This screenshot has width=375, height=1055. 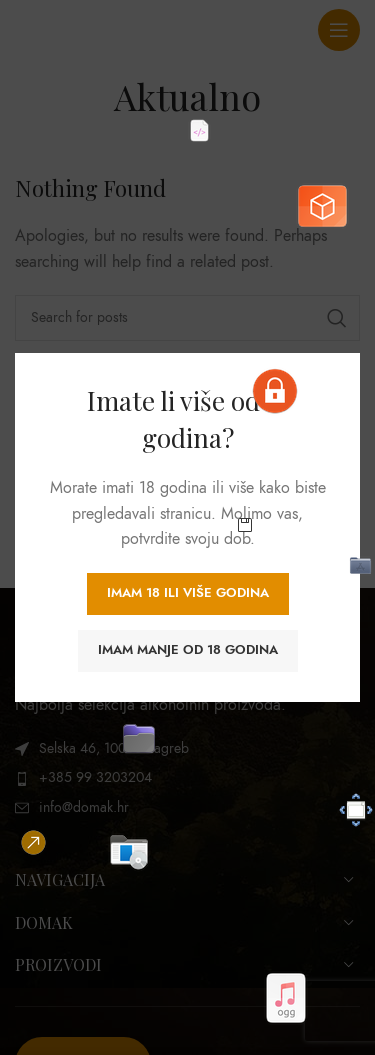 What do you see at coordinates (356, 810) in the screenshot?
I see `expand window to fullscreen mode` at bounding box center [356, 810].